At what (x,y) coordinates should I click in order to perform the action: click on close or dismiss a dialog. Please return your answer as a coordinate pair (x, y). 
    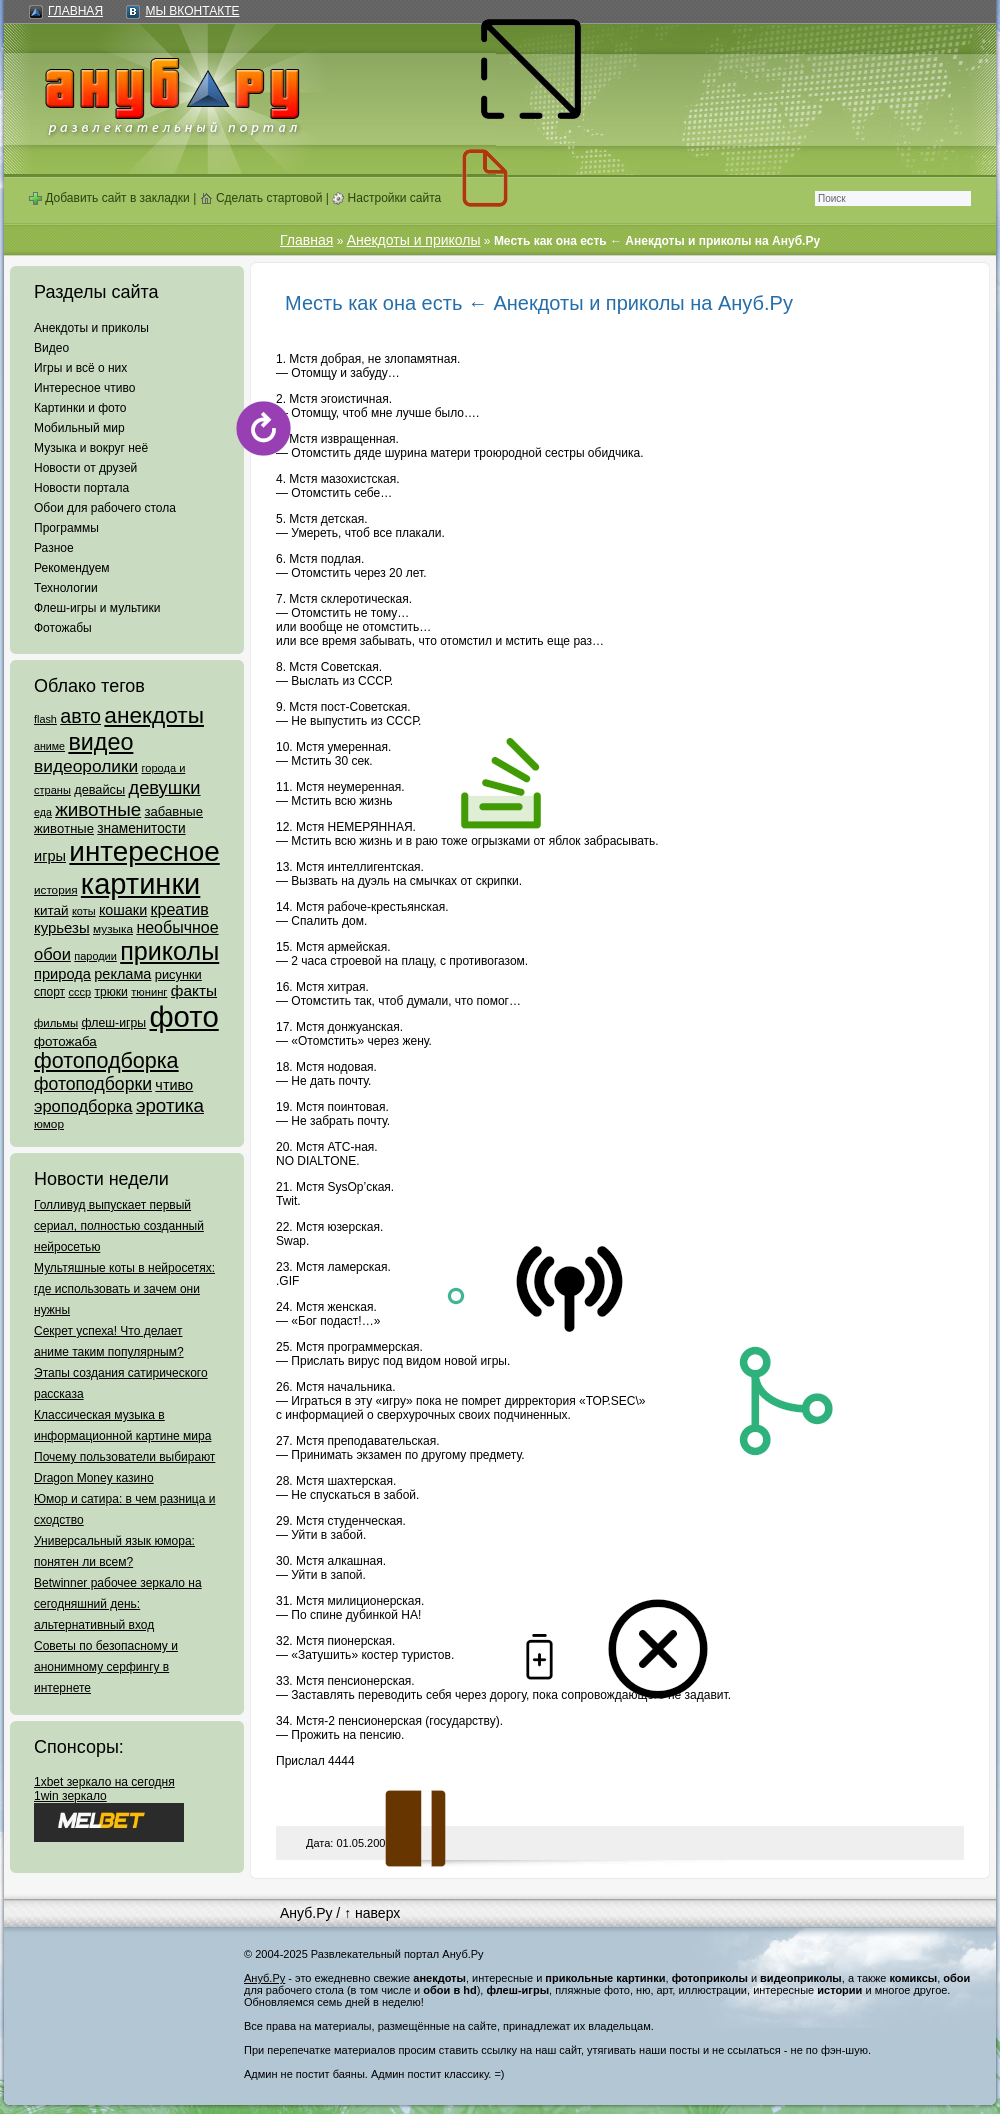
    Looking at the image, I should click on (658, 1649).